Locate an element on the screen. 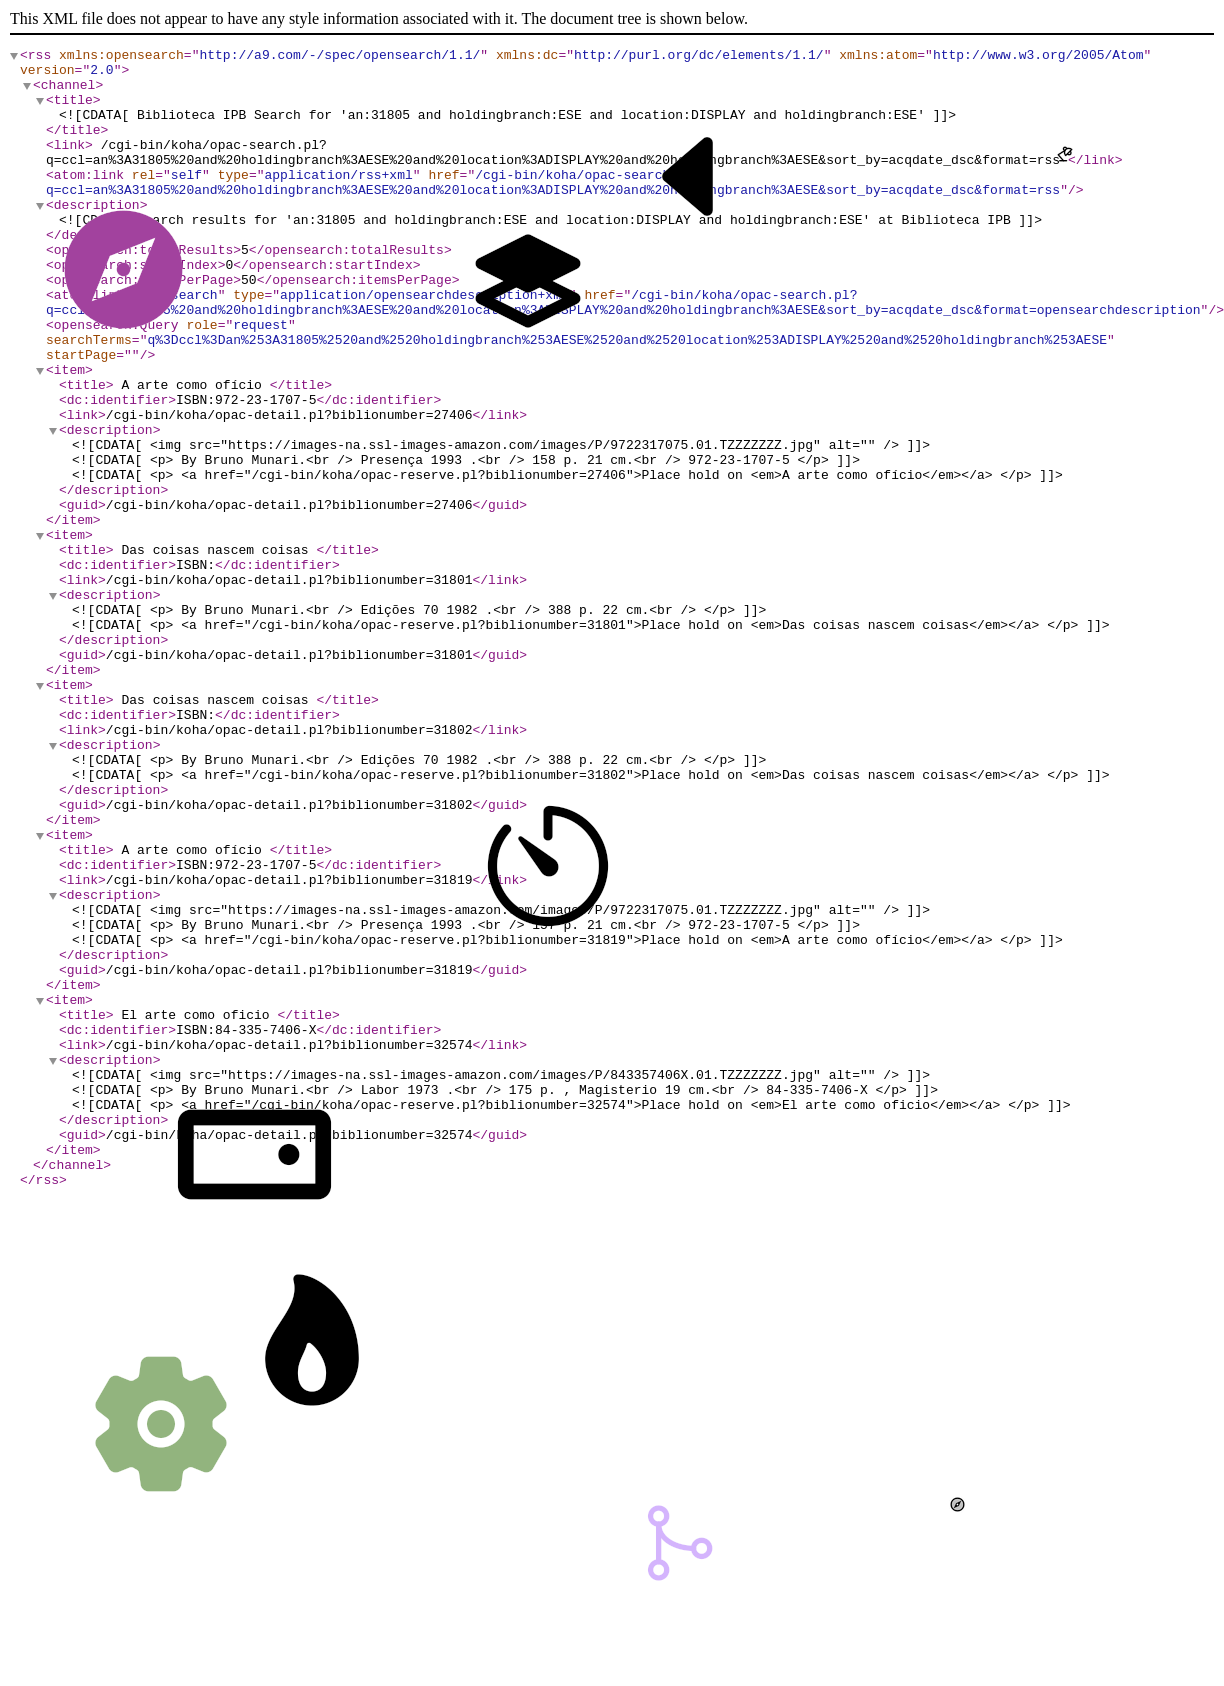 The height and width of the screenshot is (1686, 1224). go back to the previous screen is located at coordinates (687, 176).